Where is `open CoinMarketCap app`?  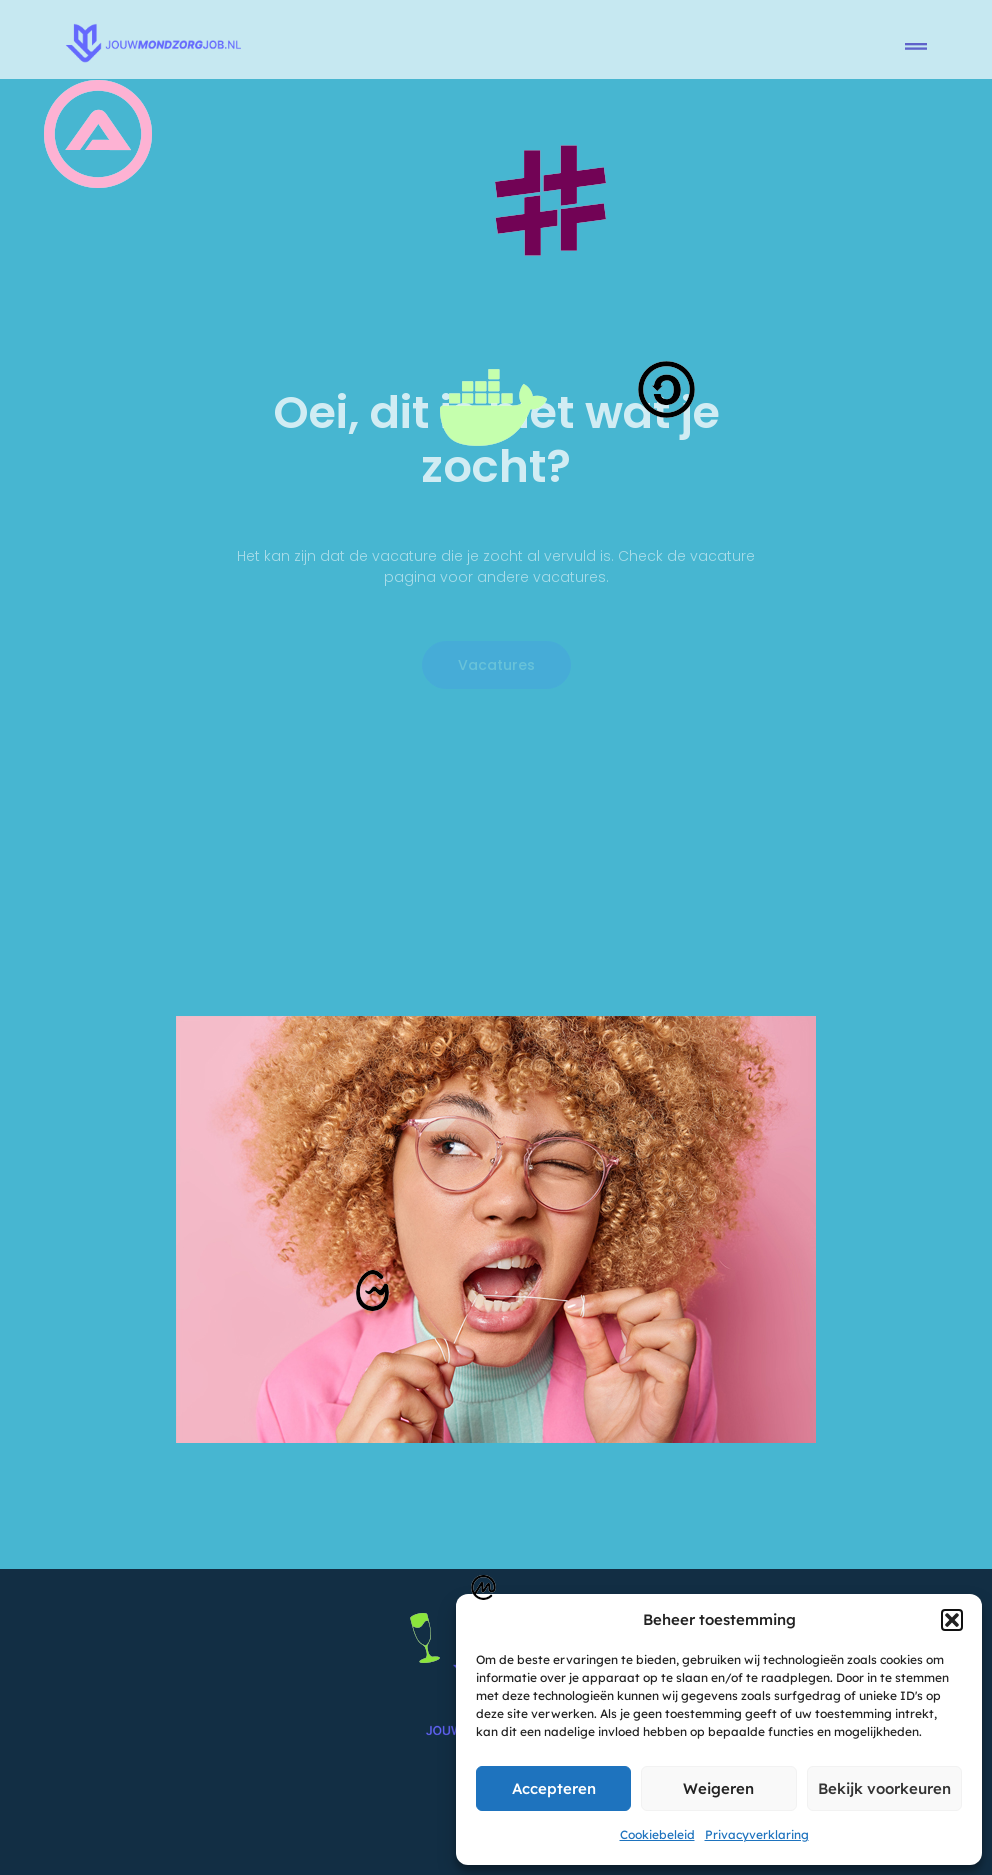
open CoinMarketCap app is located at coordinates (483, 1587).